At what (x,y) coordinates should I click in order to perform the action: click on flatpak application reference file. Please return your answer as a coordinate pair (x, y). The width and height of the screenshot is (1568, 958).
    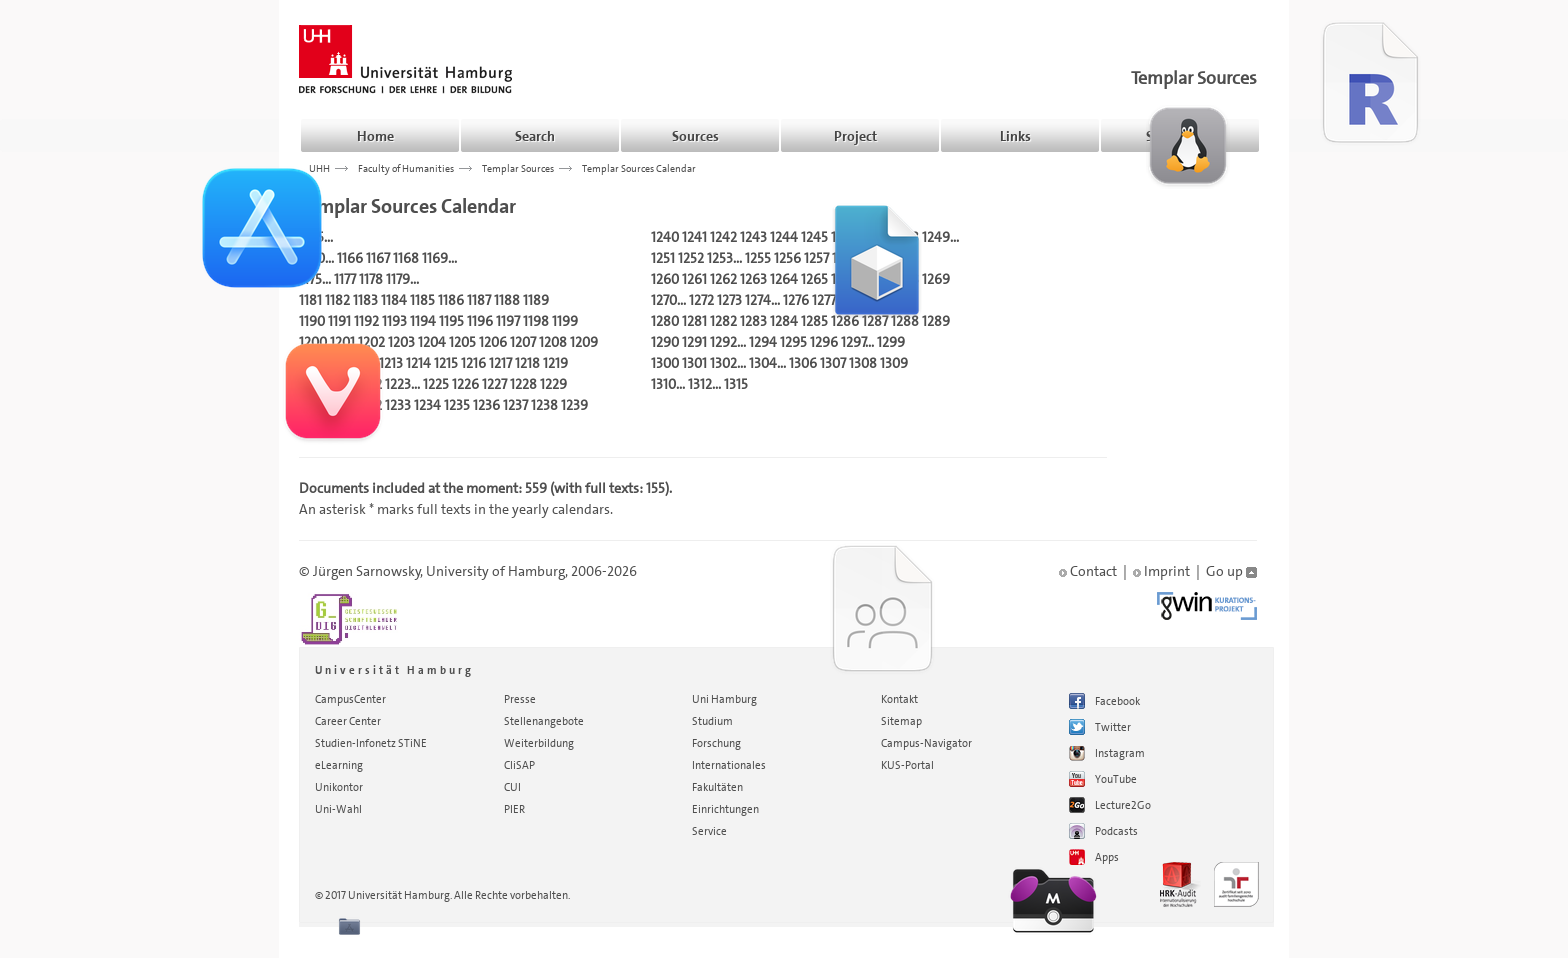
    Looking at the image, I should click on (877, 260).